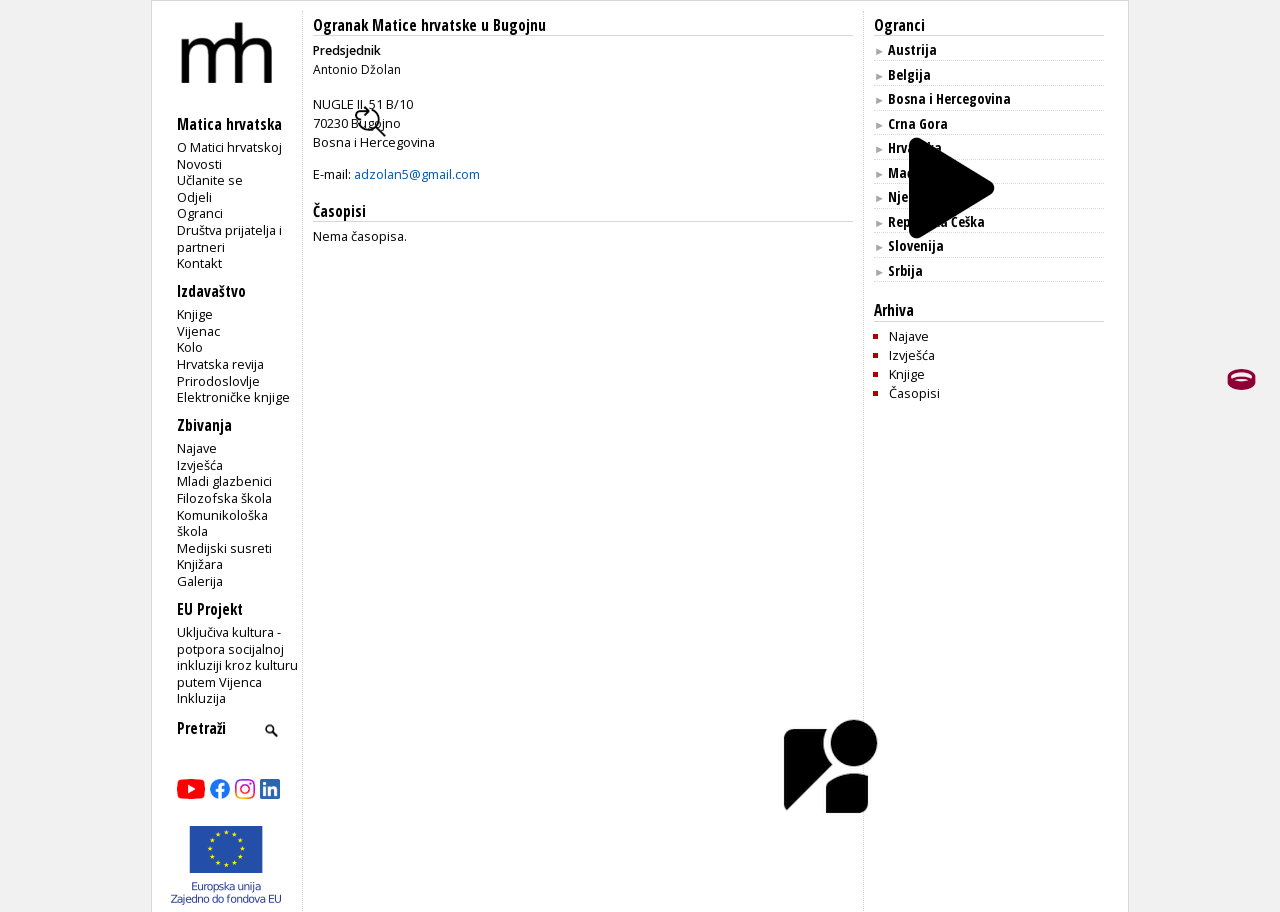 The height and width of the screenshot is (912, 1280). I want to click on access street view mode on maps, so click(826, 771).